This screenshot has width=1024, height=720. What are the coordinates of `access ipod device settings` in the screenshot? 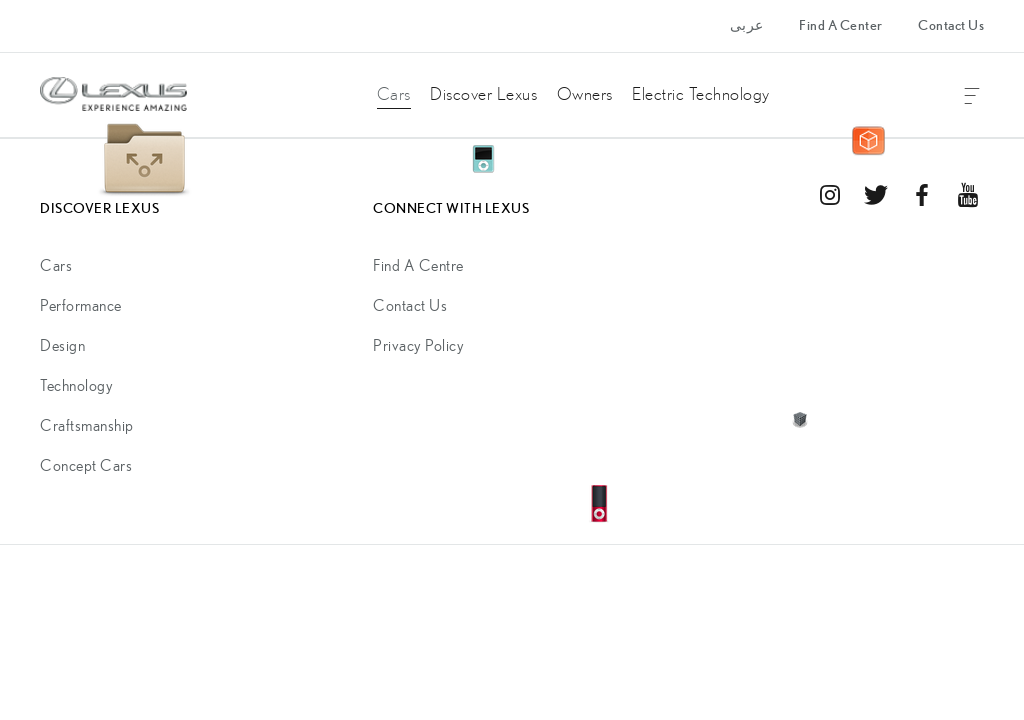 It's located at (599, 504).